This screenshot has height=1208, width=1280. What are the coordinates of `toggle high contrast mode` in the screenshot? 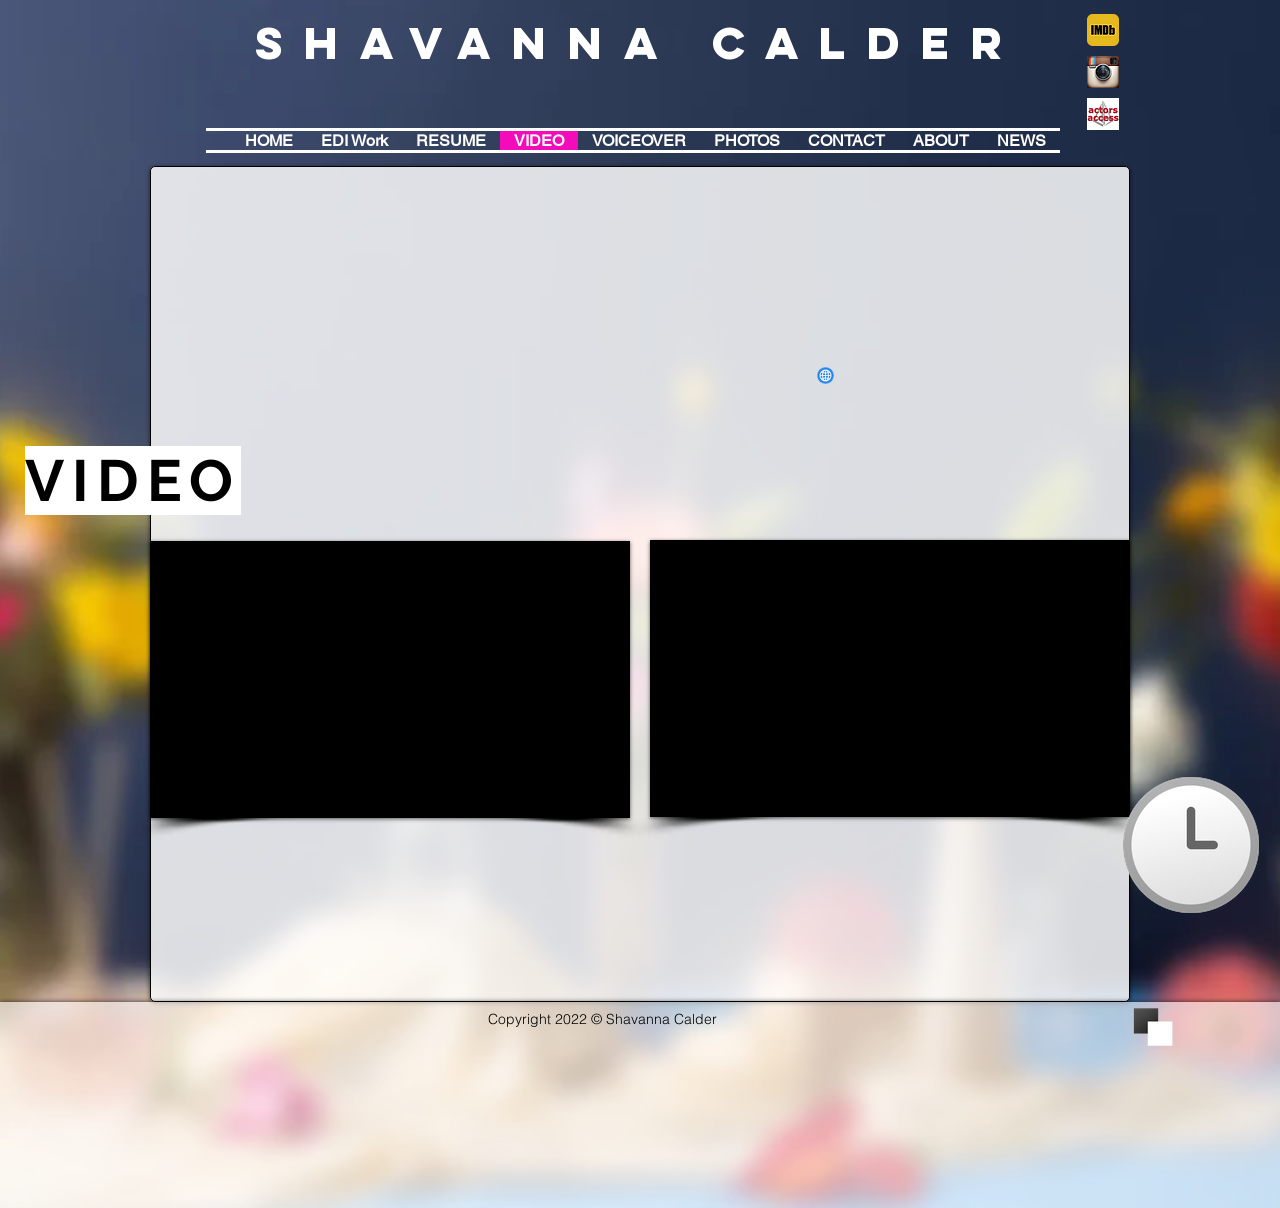 It's located at (1153, 1028).